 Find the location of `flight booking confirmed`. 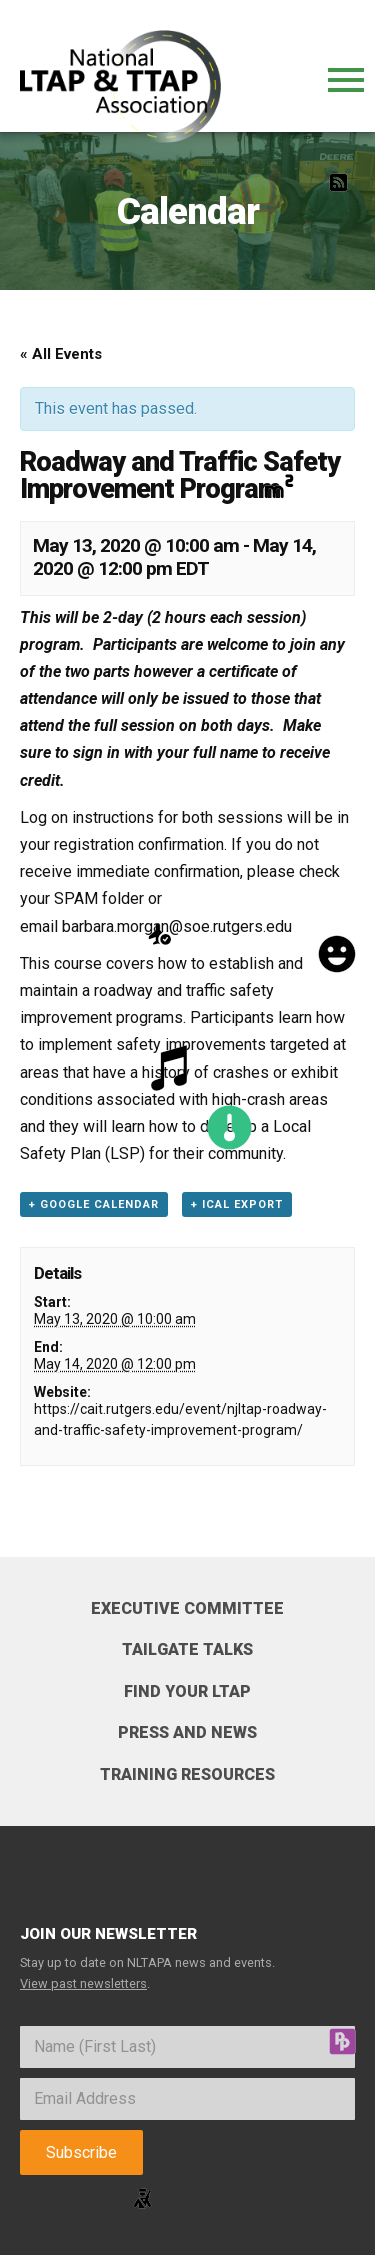

flight booking confirmed is located at coordinates (159, 934).